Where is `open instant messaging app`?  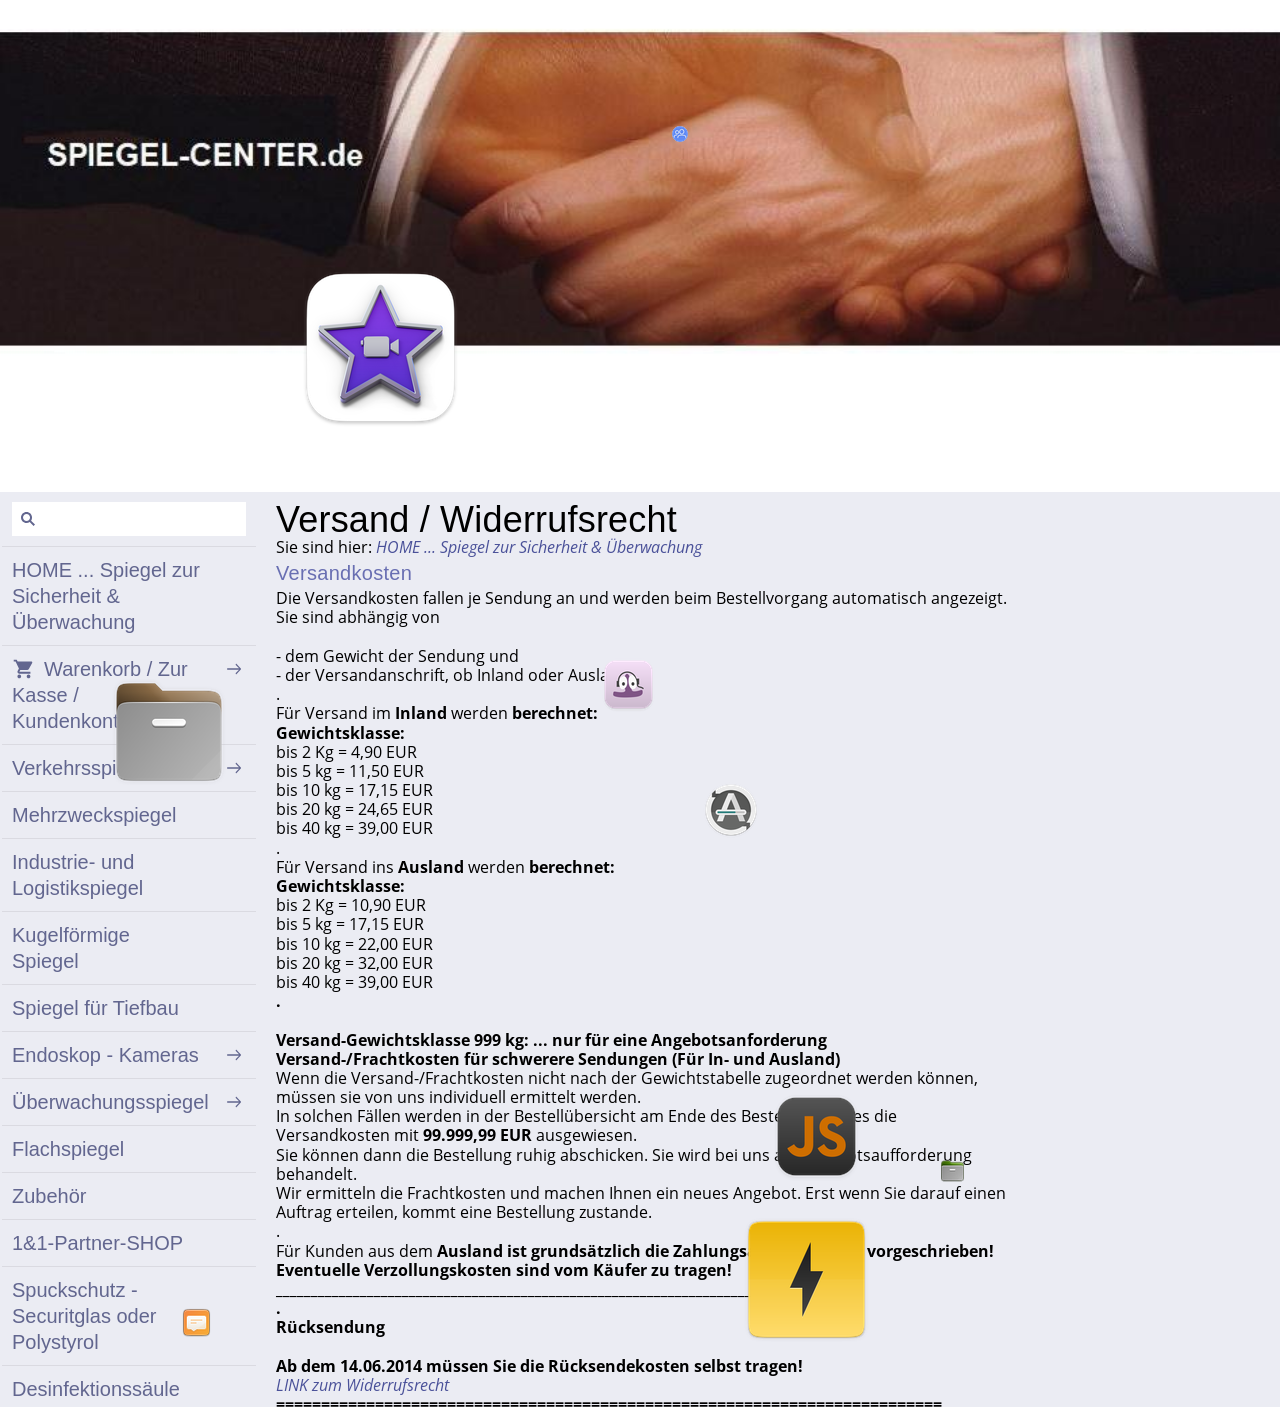
open instant messaging app is located at coordinates (196, 1322).